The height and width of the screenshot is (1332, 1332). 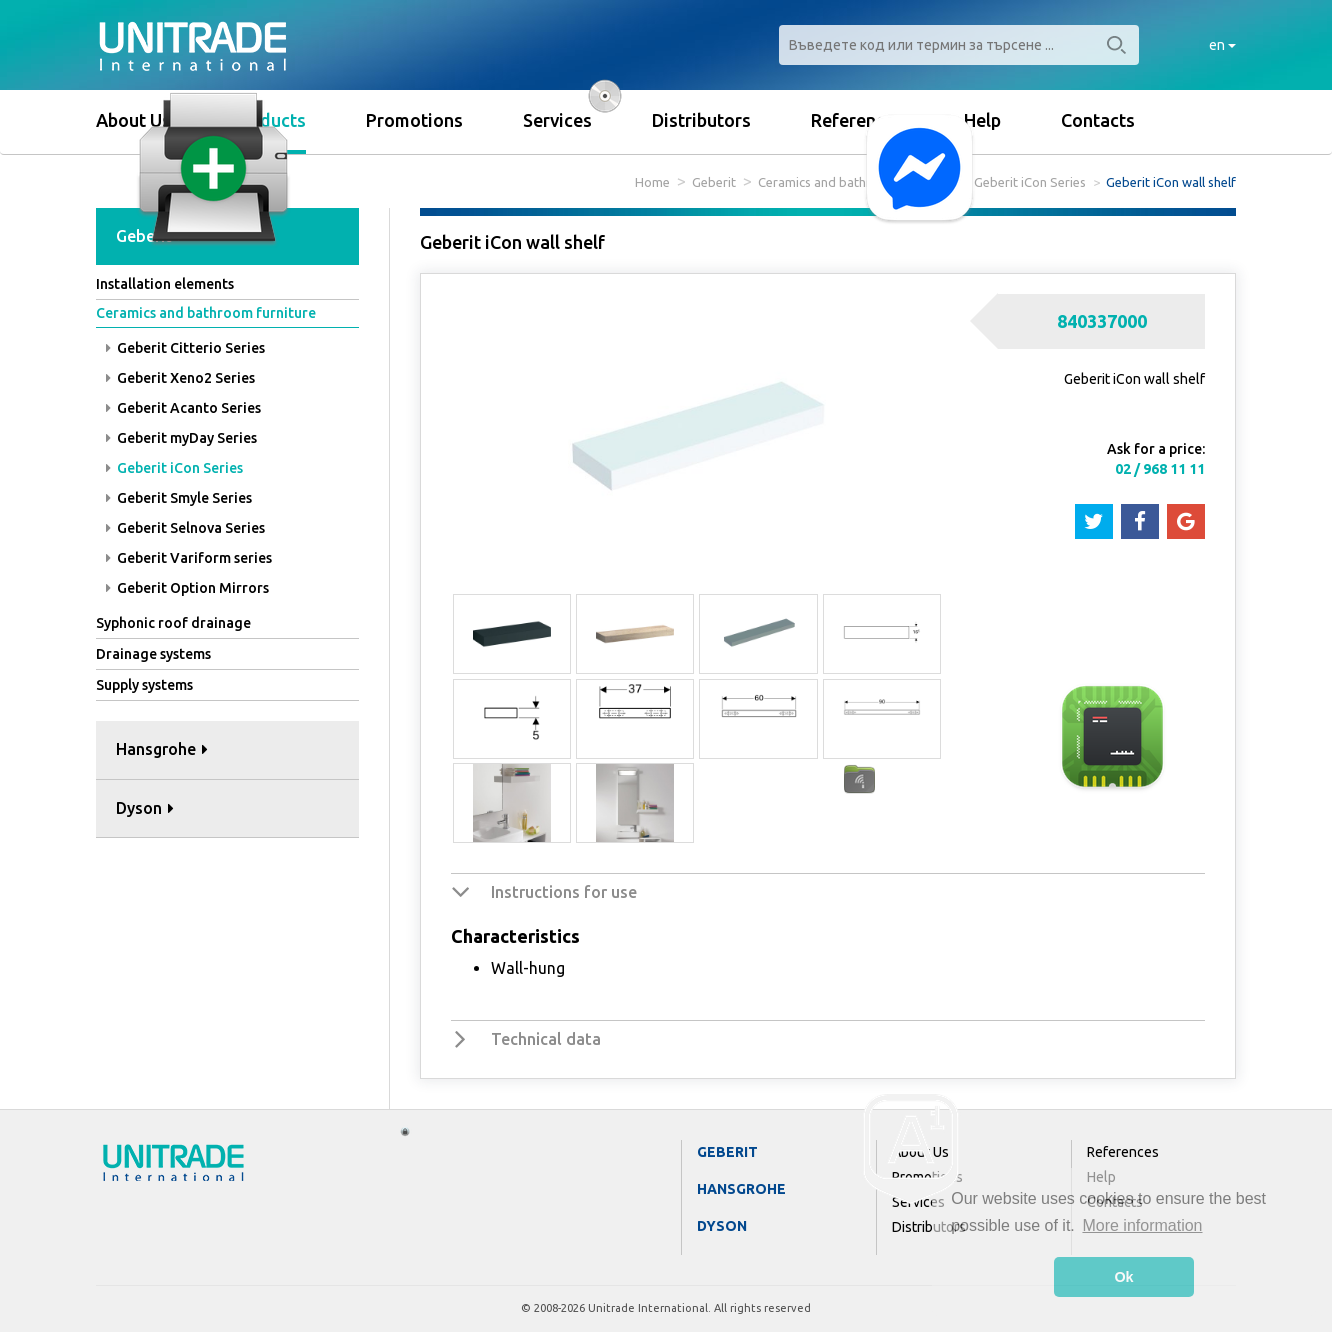 What do you see at coordinates (422, 1115) in the screenshot?
I see `indicates a locked or protected item` at bounding box center [422, 1115].